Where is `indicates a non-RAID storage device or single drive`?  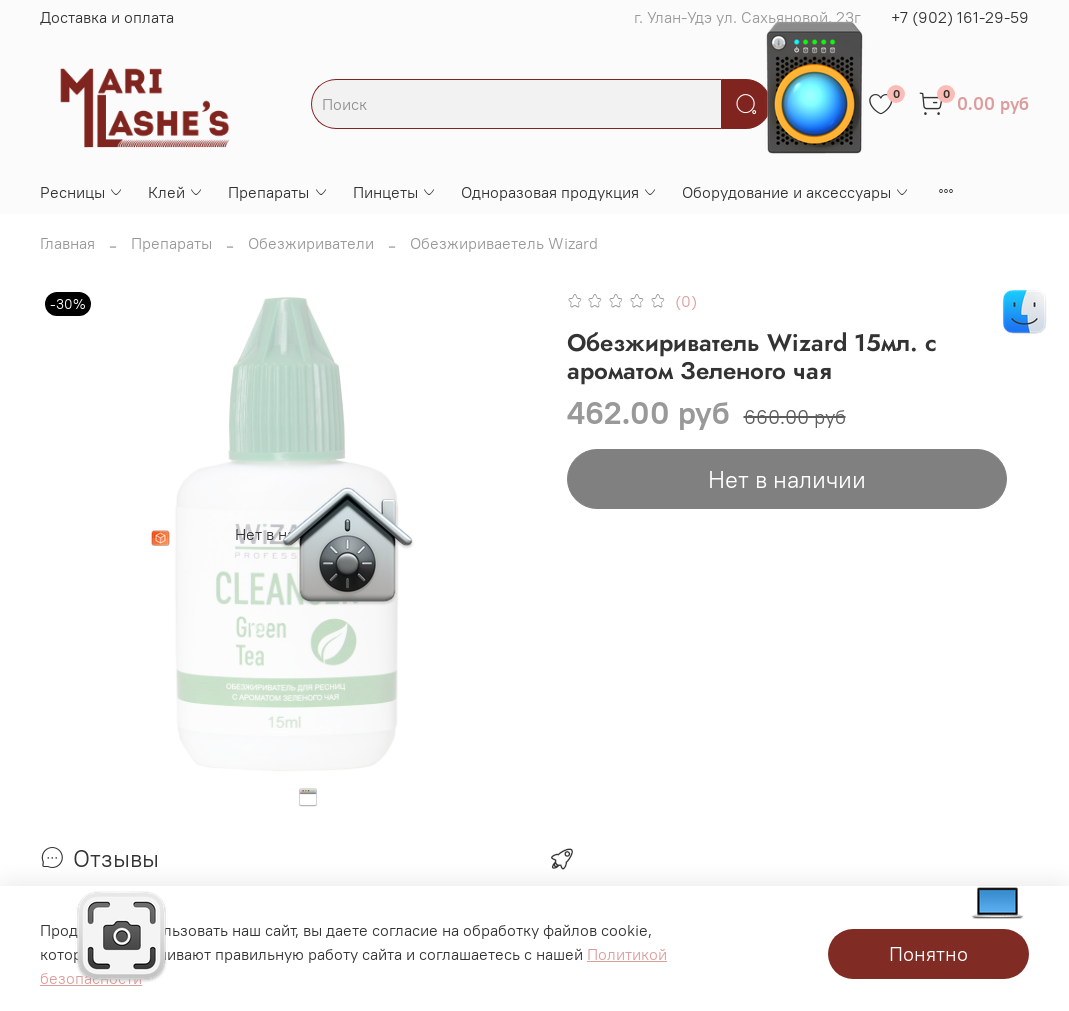
indicates a non-RAID storage device or single drive is located at coordinates (814, 87).